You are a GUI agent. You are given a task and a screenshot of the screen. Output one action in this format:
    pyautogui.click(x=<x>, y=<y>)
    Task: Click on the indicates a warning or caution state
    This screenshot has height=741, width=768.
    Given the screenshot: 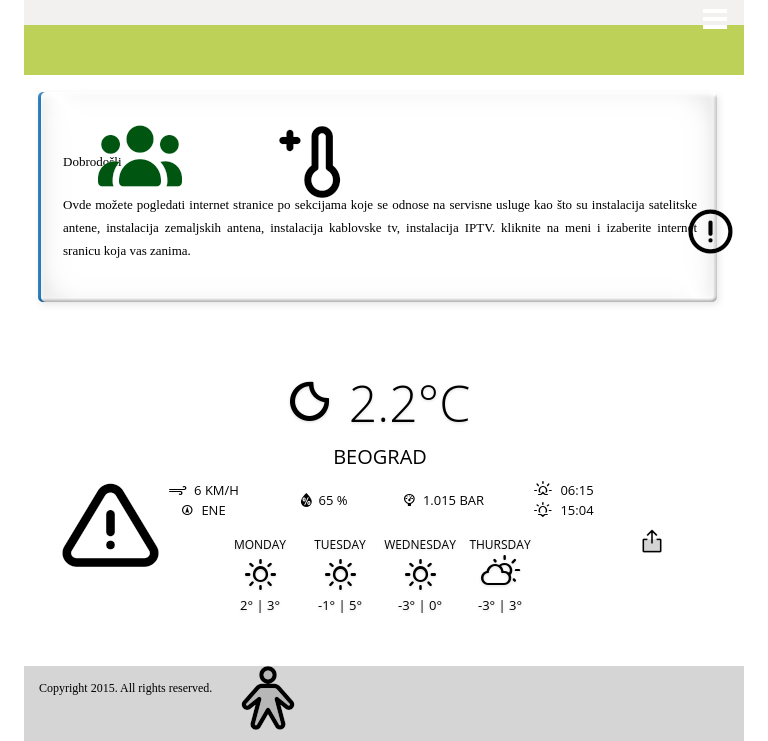 What is the action you would take?
    pyautogui.click(x=110, y=527)
    